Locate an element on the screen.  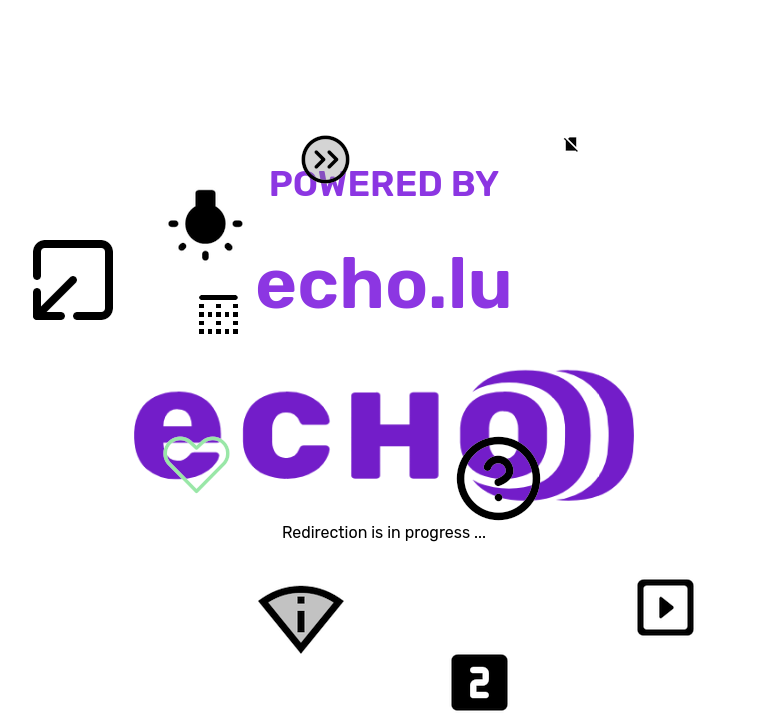
access help or support information is located at coordinates (498, 478).